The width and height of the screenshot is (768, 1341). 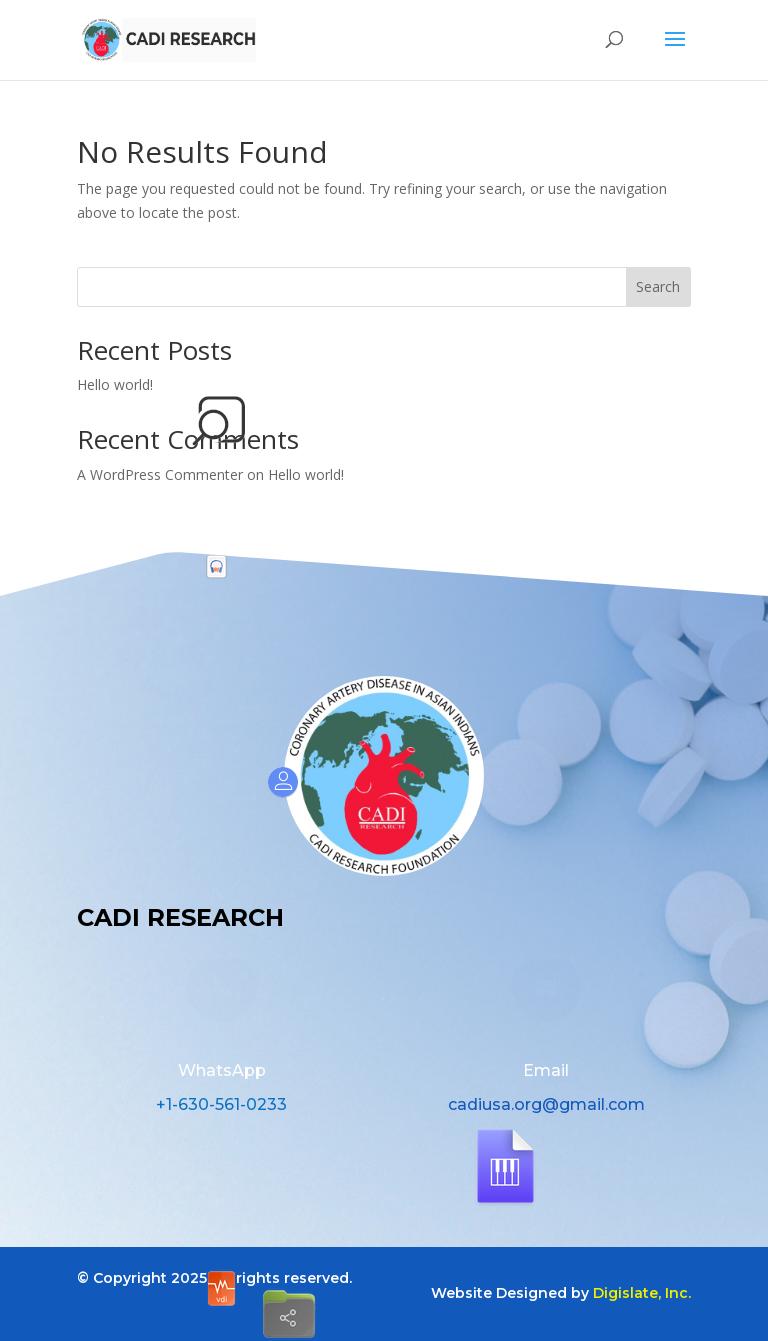 What do you see at coordinates (216, 566) in the screenshot?
I see `audacity audio project file` at bounding box center [216, 566].